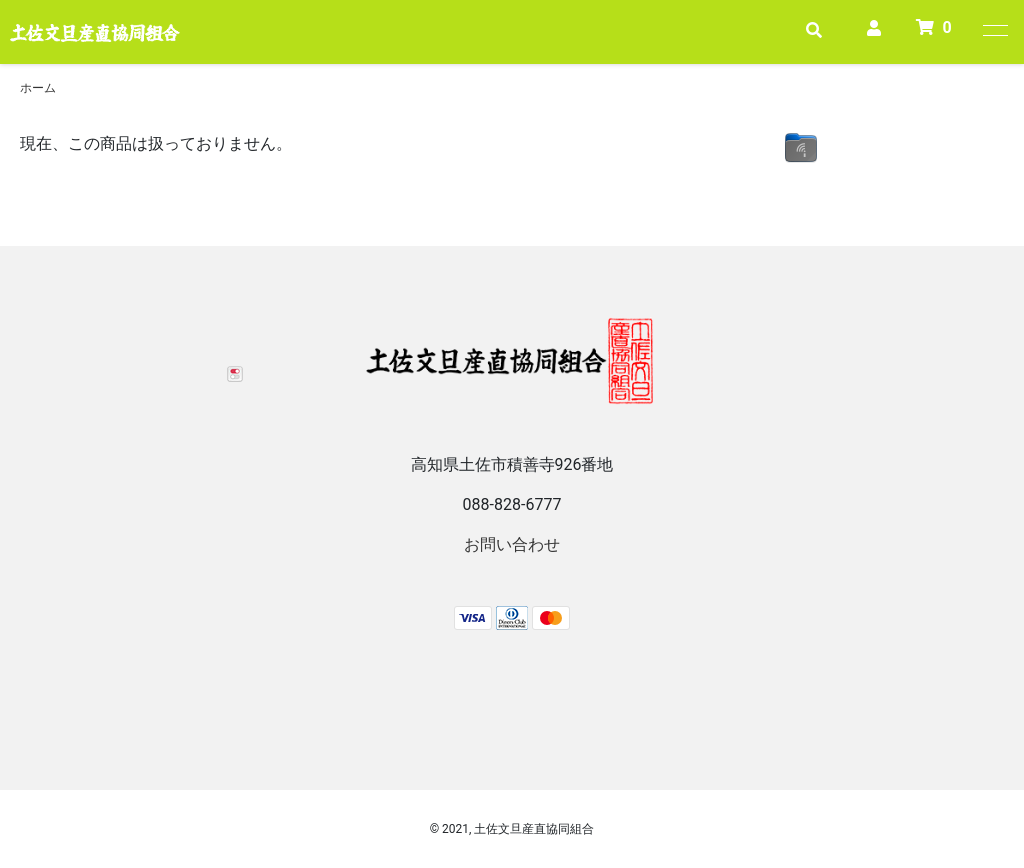 Image resolution: width=1024 pixels, height=868 pixels. What do you see at coordinates (801, 147) in the screenshot?
I see `open insync cloud sync folder` at bounding box center [801, 147].